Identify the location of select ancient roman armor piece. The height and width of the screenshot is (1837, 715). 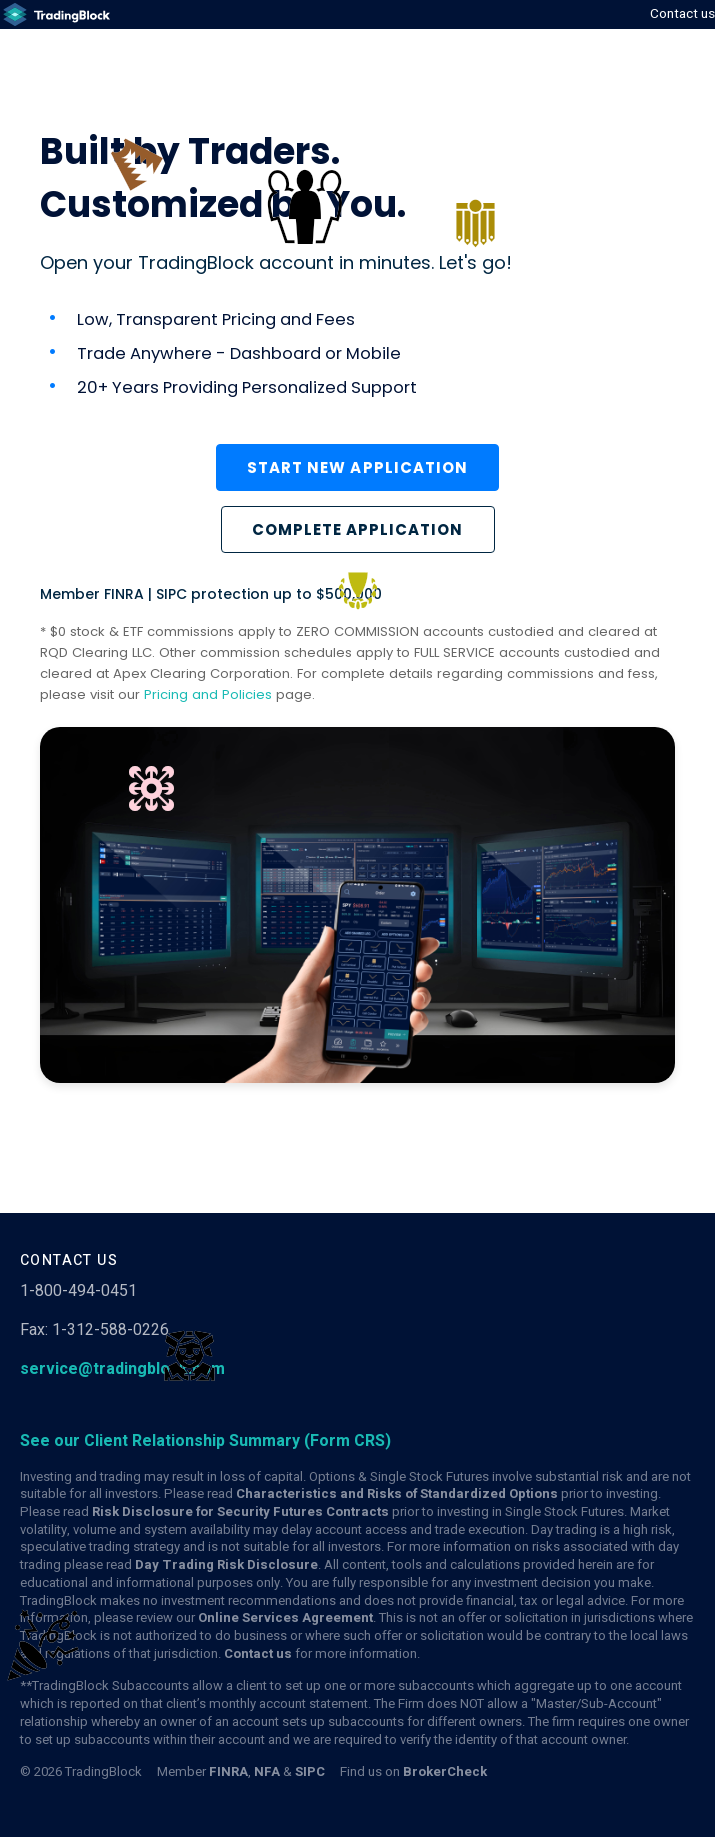
(475, 223).